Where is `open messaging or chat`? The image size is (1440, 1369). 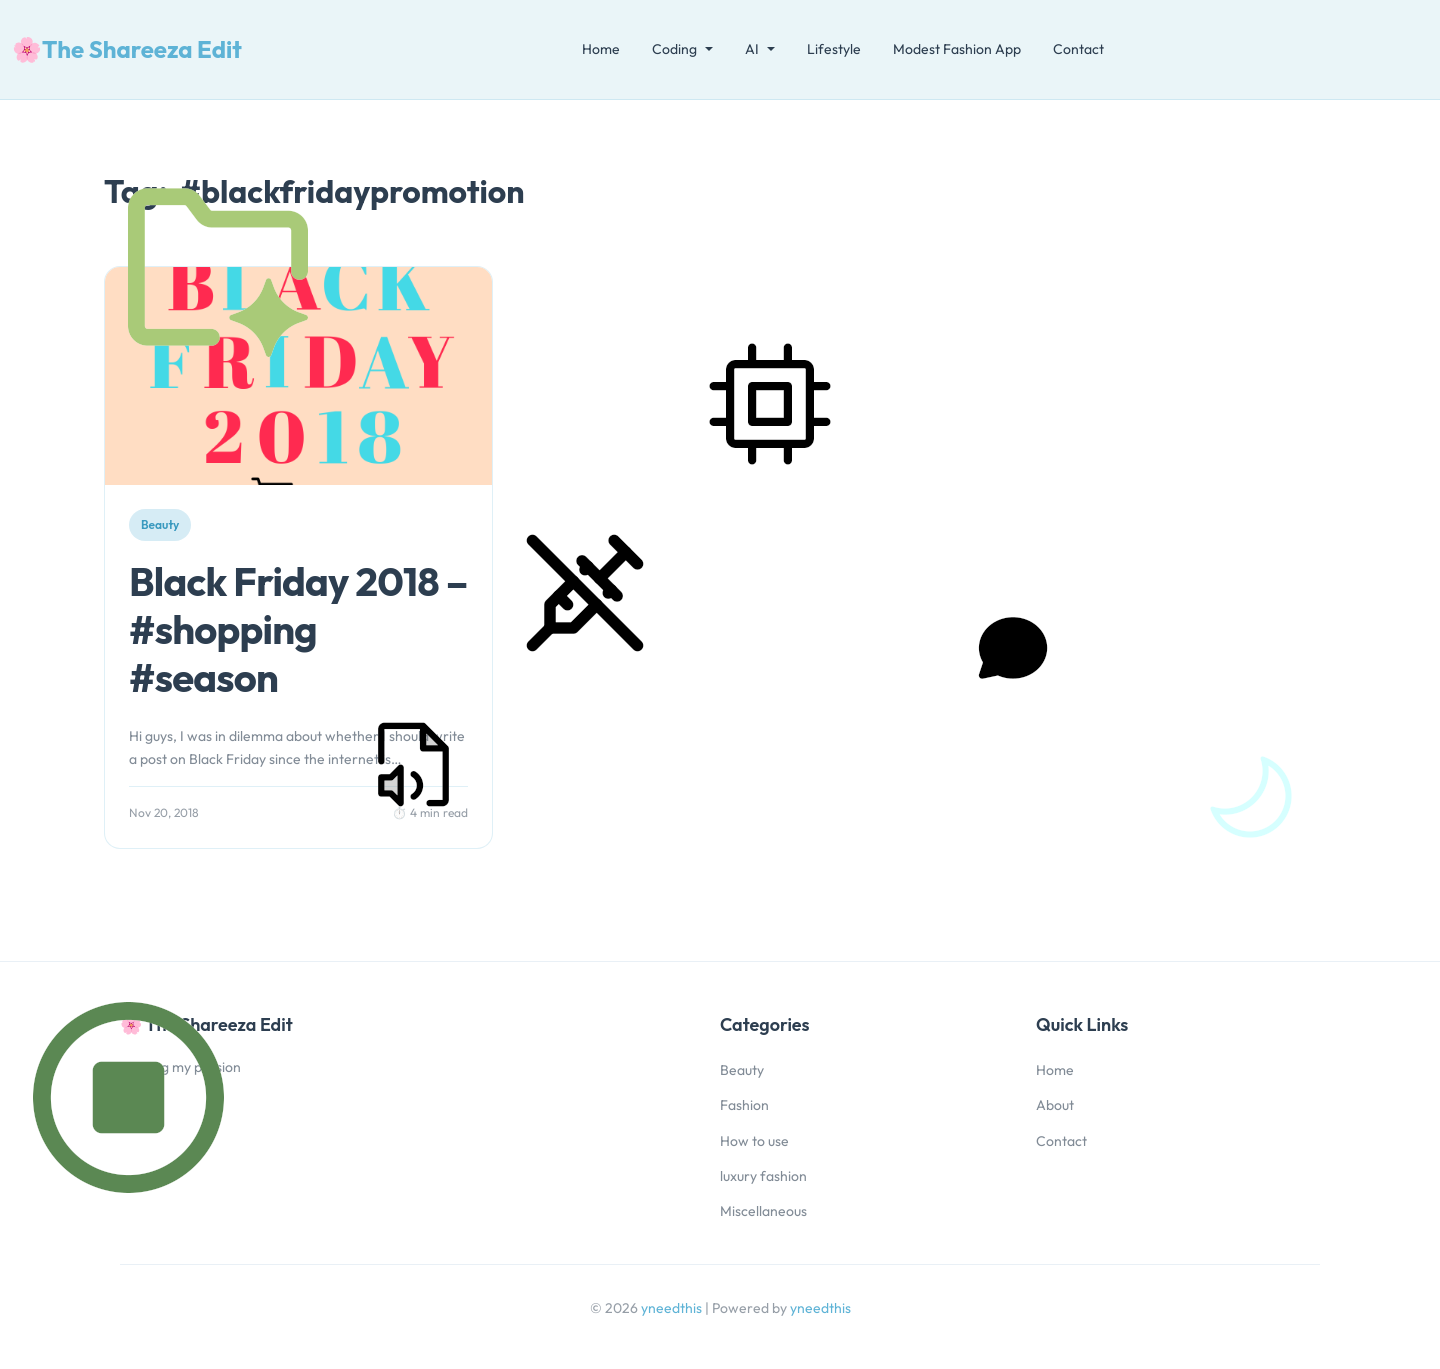
open messaging or chat is located at coordinates (1013, 648).